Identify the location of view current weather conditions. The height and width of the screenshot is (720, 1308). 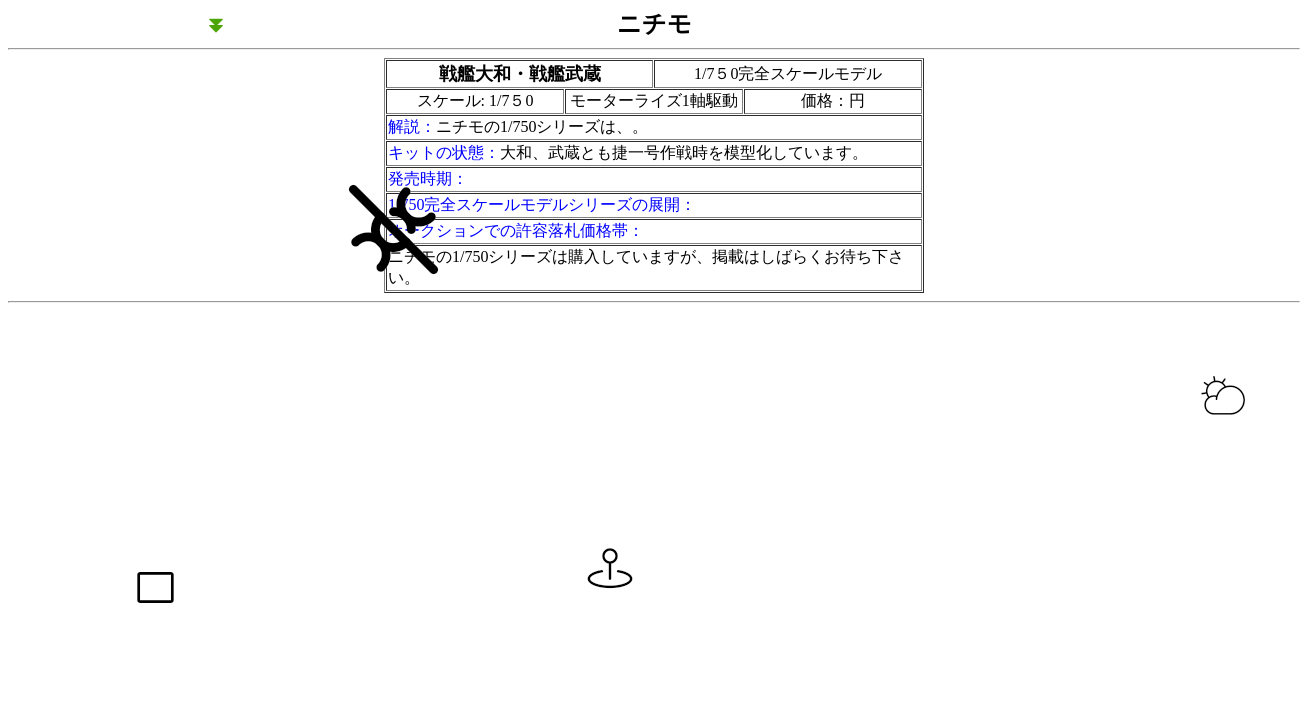
(1223, 396).